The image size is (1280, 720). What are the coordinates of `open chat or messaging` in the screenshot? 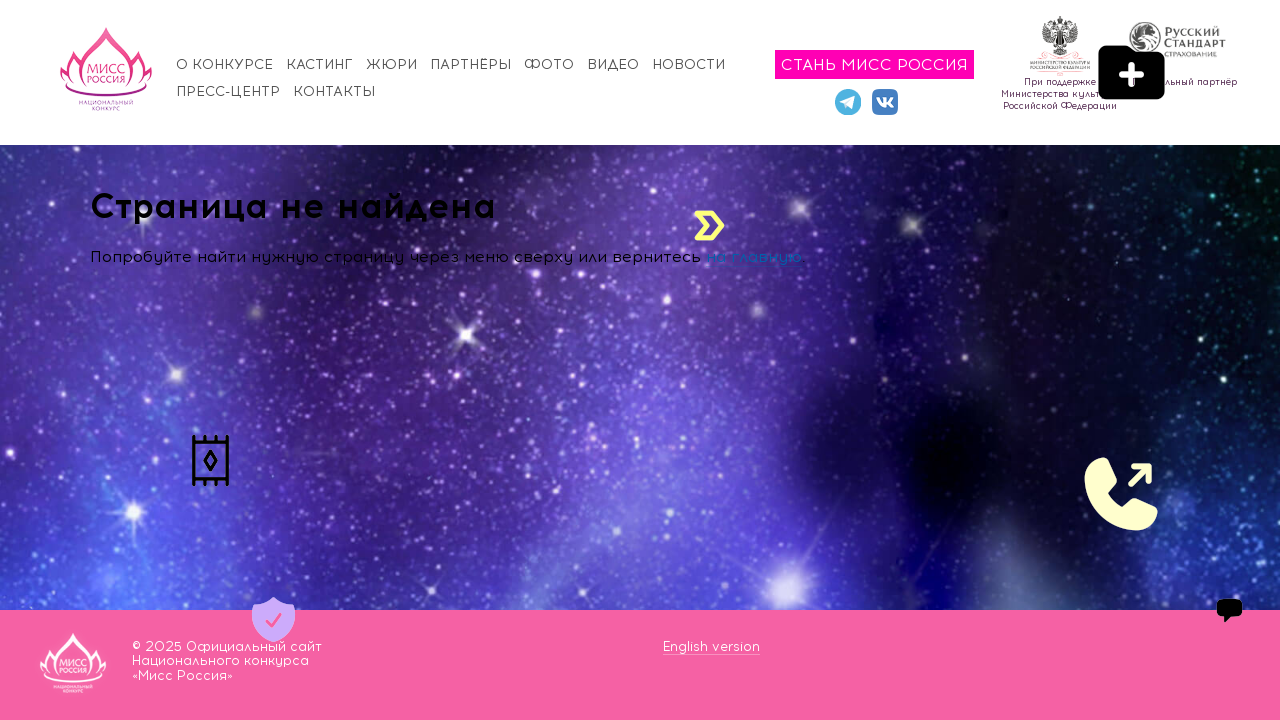 It's located at (1229, 610).